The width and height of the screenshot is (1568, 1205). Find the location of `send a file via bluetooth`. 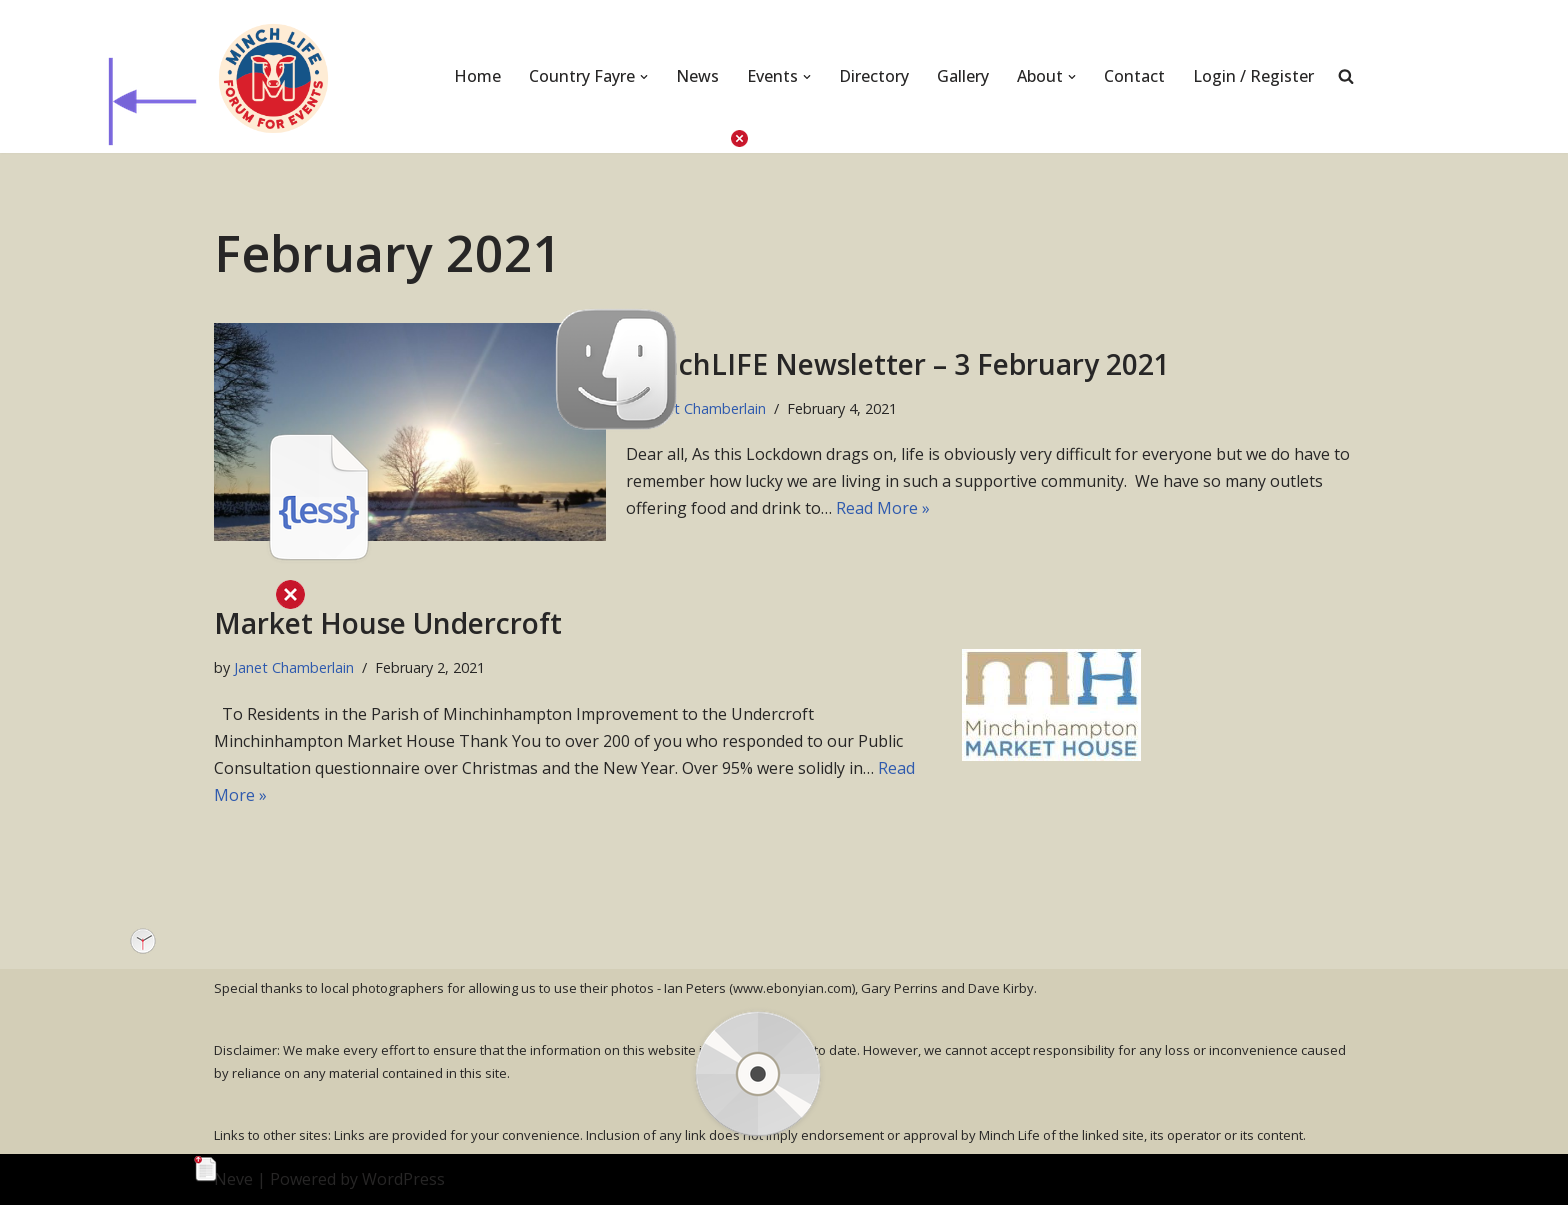

send a file via bluetooth is located at coordinates (206, 1169).